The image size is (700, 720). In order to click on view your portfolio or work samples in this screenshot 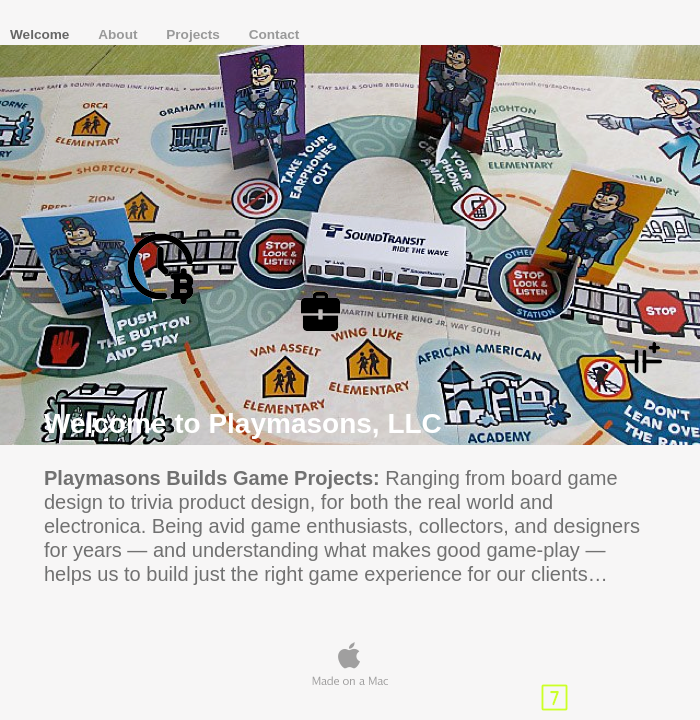, I will do `click(320, 311)`.